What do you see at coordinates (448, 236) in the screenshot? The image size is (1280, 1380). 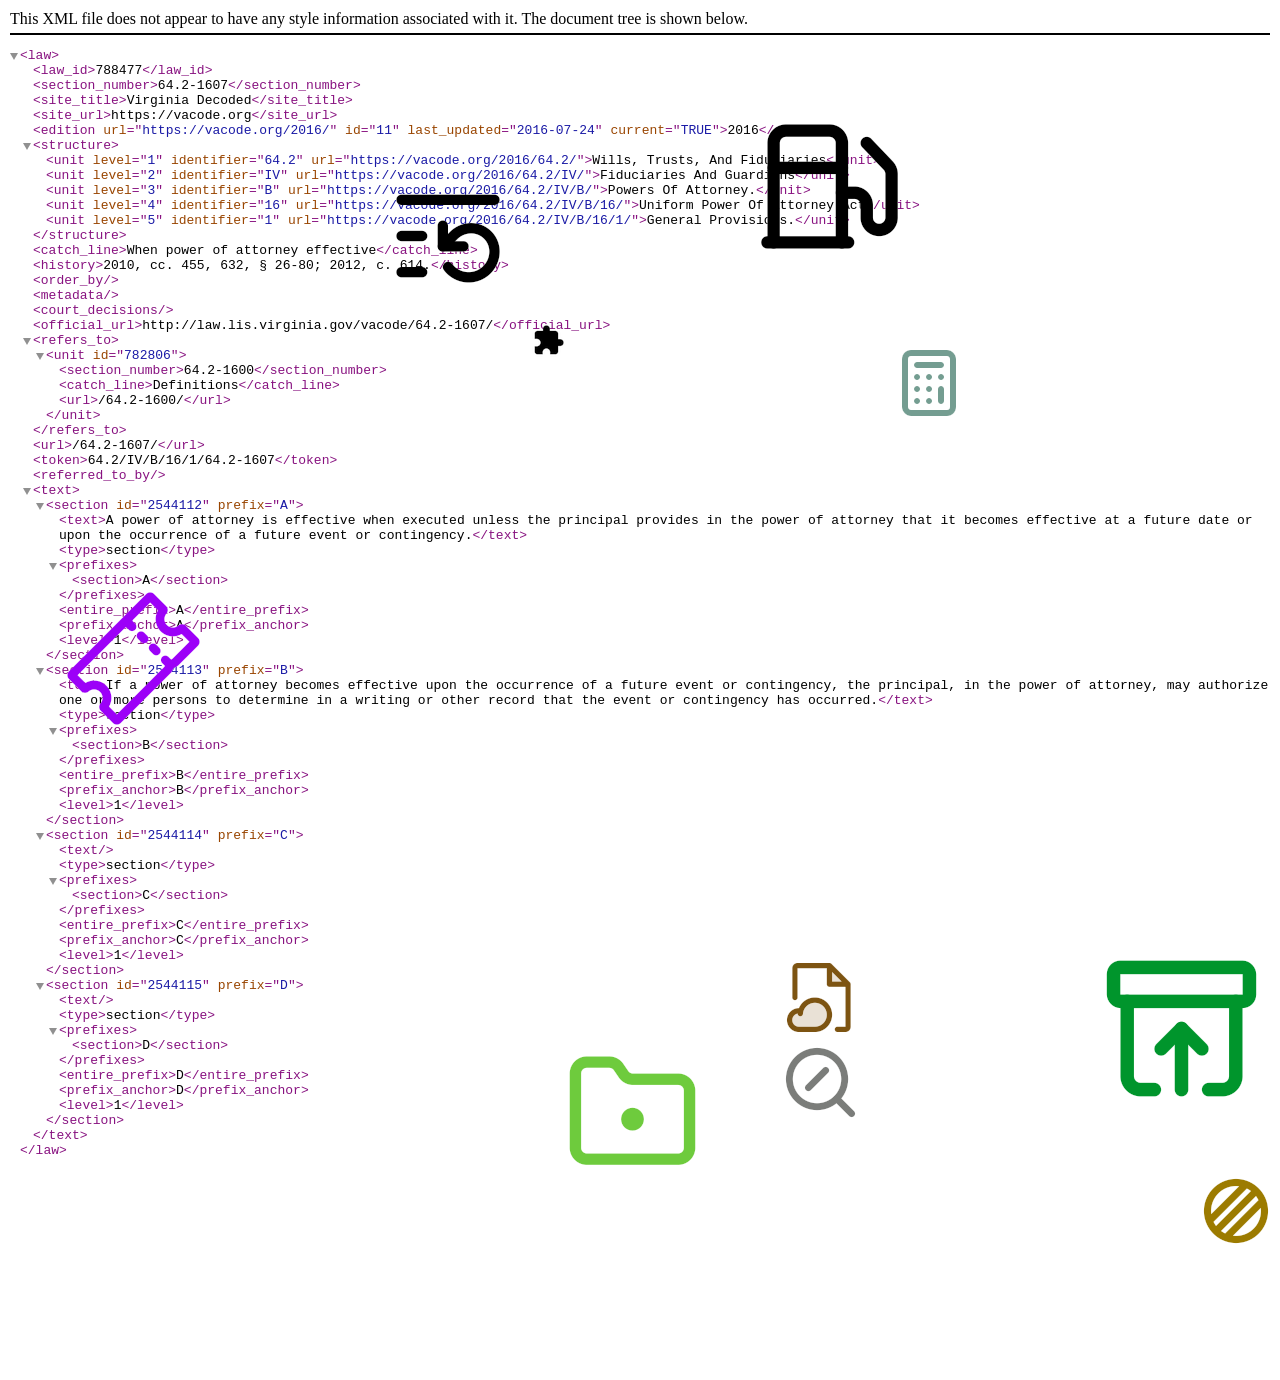 I see `restart or reset a list to its original order` at bounding box center [448, 236].